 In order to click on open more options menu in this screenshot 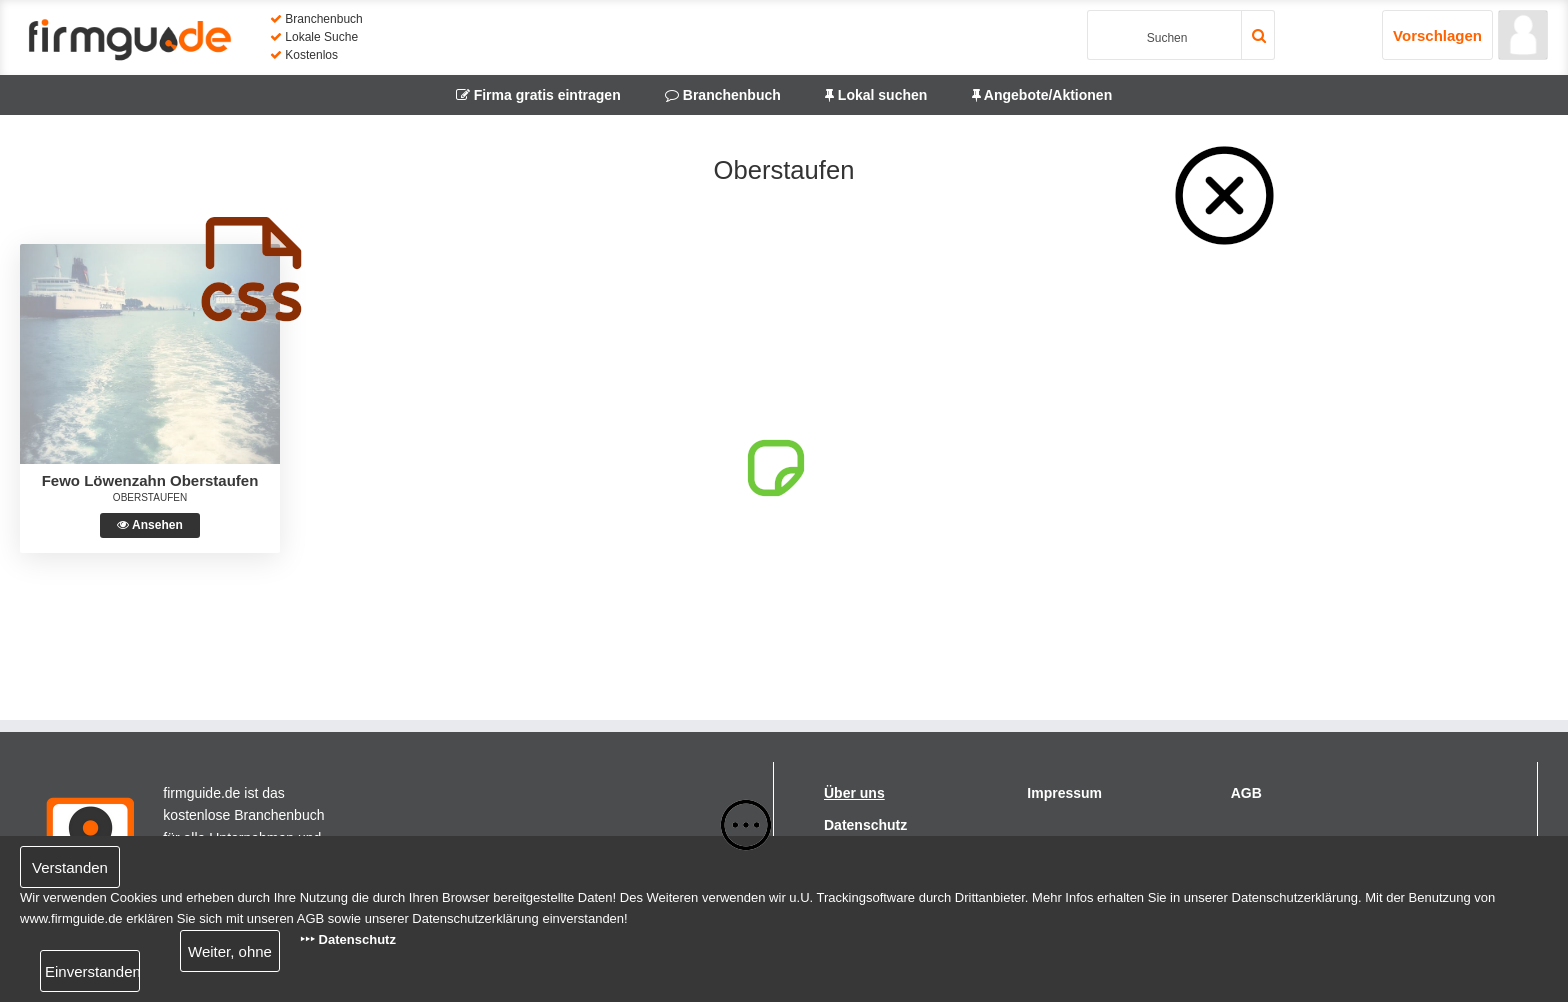, I will do `click(746, 825)`.